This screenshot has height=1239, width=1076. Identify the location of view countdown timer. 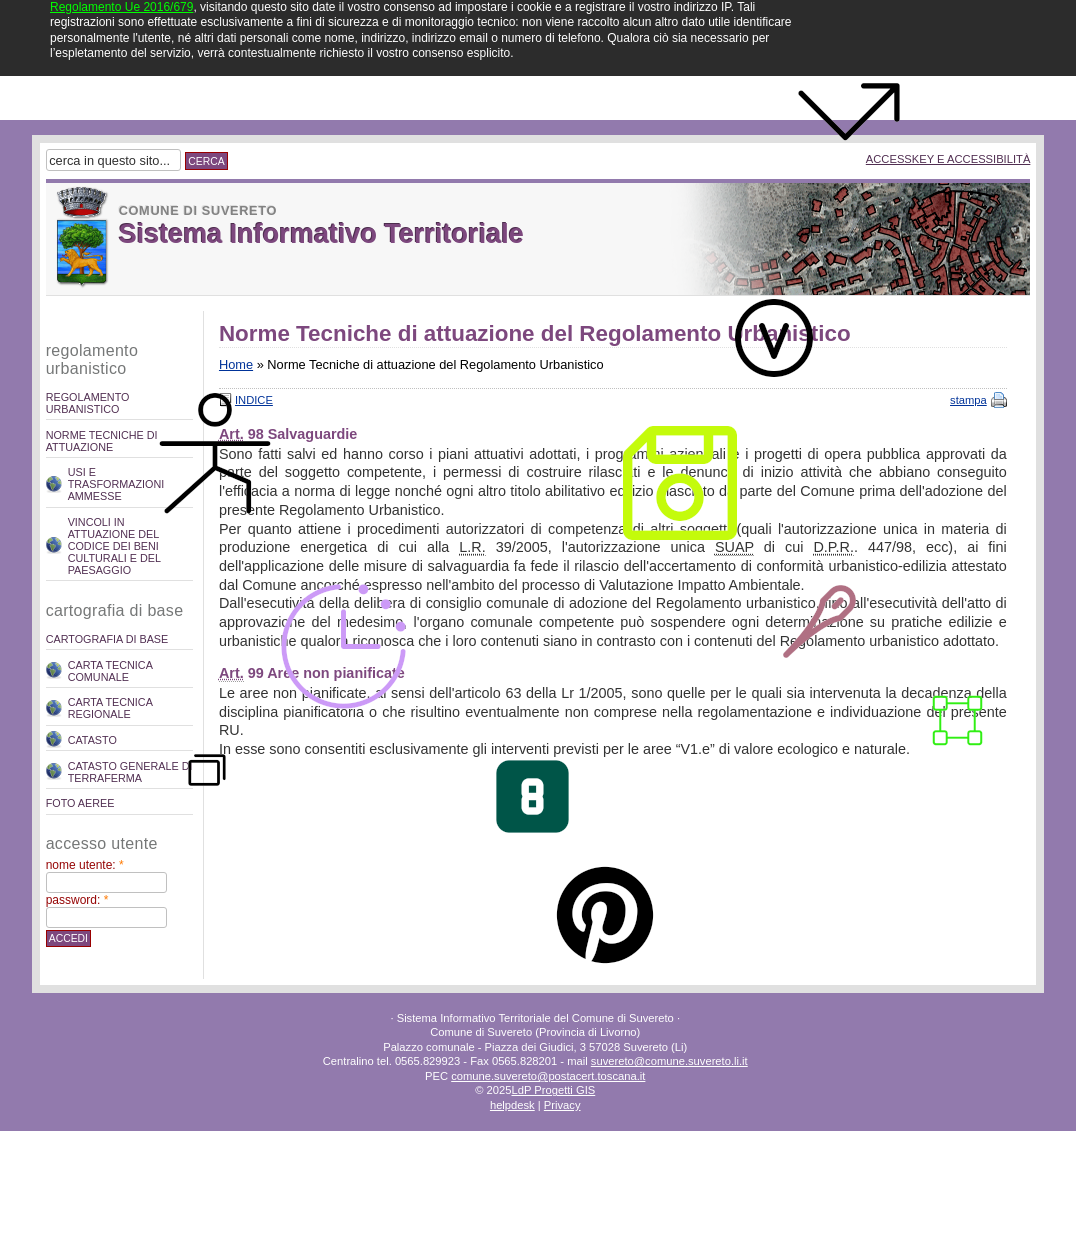
(343, 646).